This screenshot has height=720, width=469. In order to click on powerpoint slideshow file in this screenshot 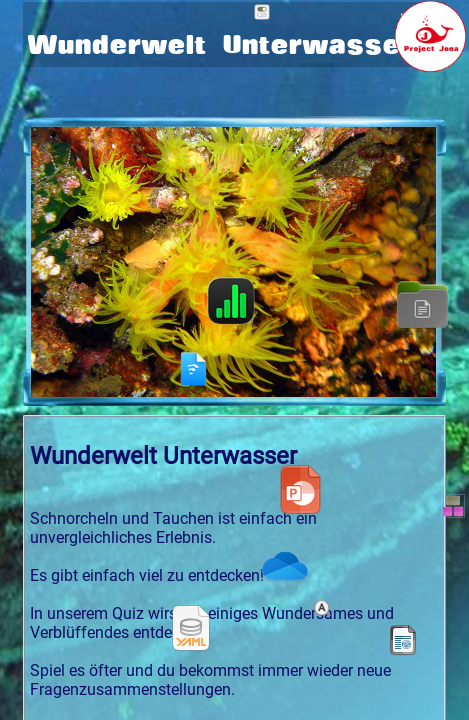, I will do `click(300, 489)`.